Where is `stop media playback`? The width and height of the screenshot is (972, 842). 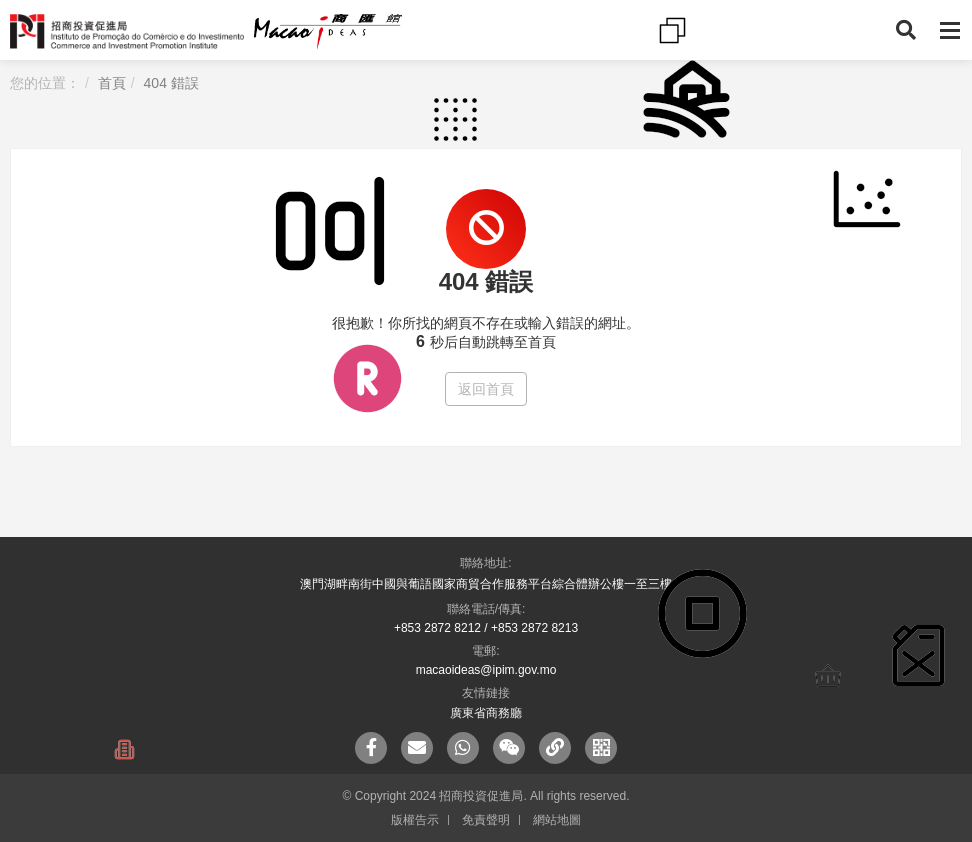
stop media playback is located at coordinates (702, 613).